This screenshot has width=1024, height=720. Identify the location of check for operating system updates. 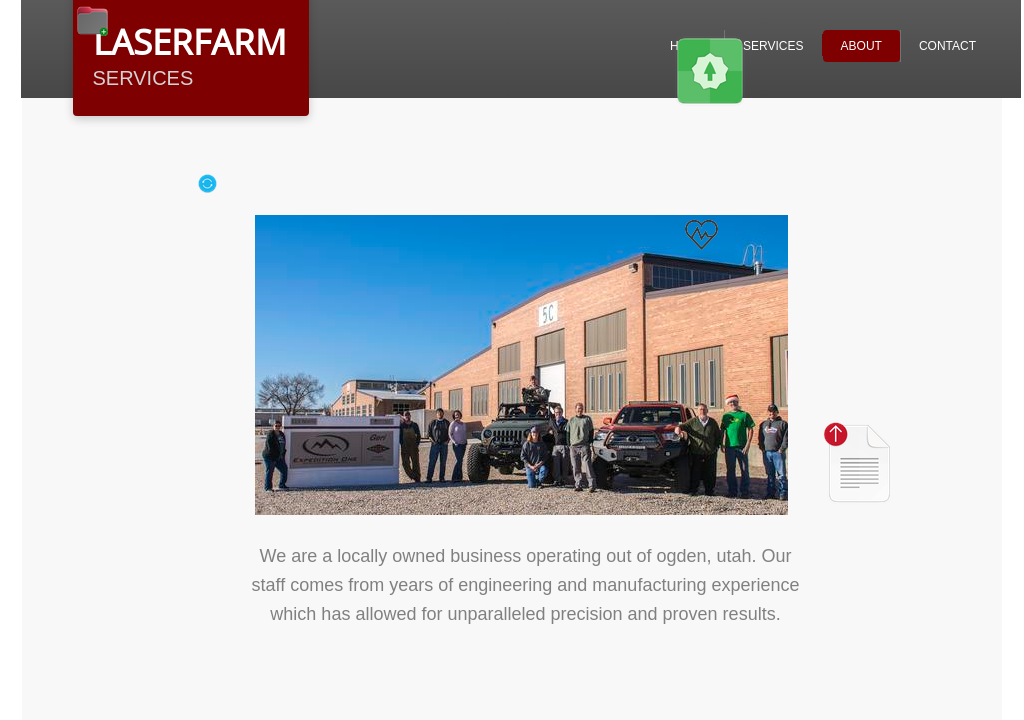
(710, 71).